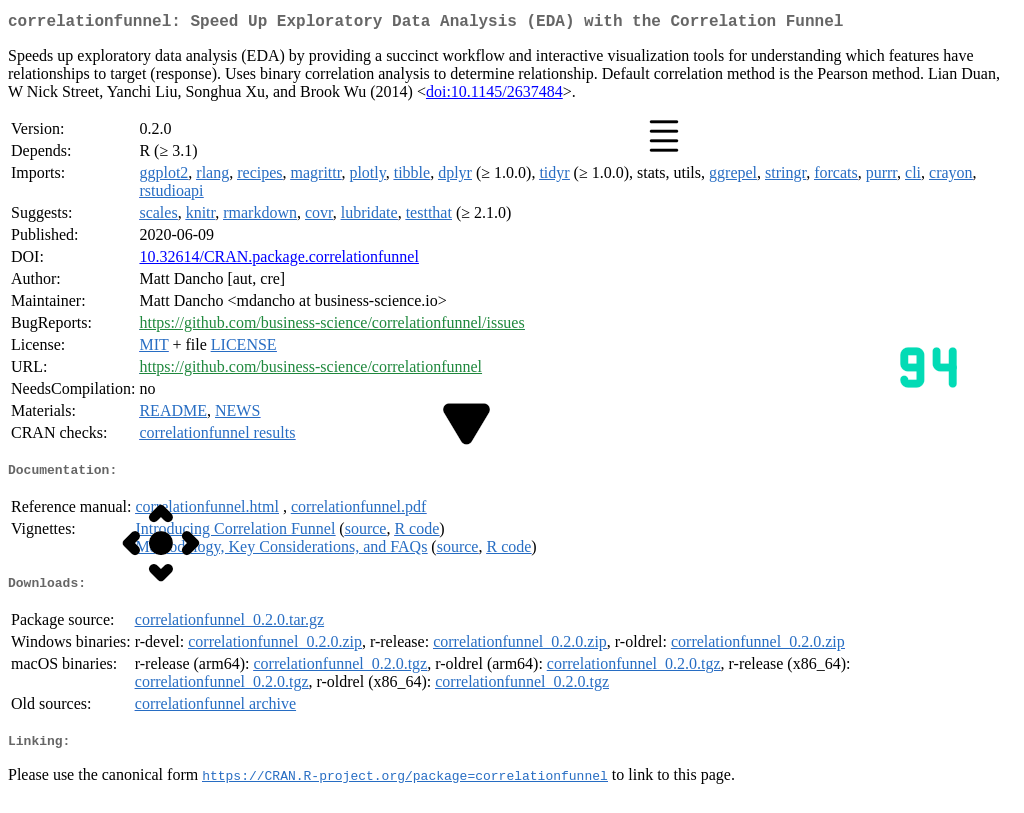 This screenshot has width=1024, height=813. What do you see at coordinates (161, 543) in the screenshot?
I see `pan or move the camera view` at bounding box center [161, 543].